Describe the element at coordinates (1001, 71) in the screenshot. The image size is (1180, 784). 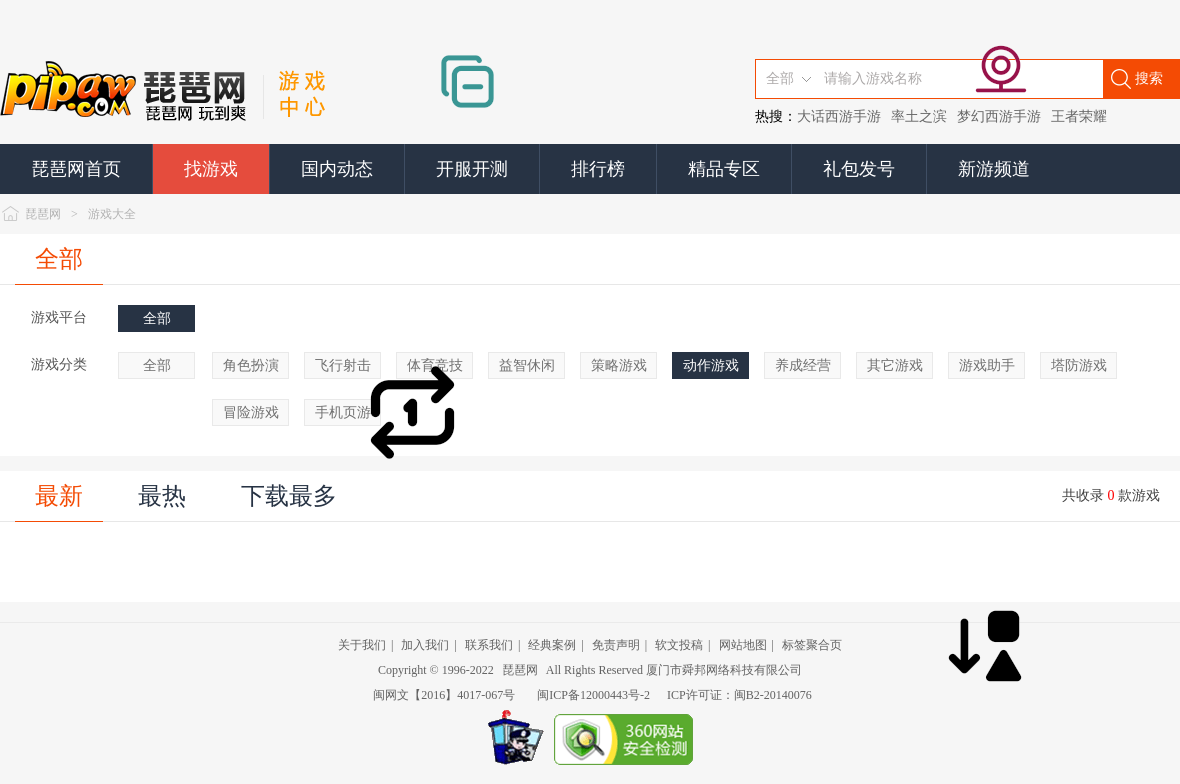
I see `enable webcam or video camera` at that location.